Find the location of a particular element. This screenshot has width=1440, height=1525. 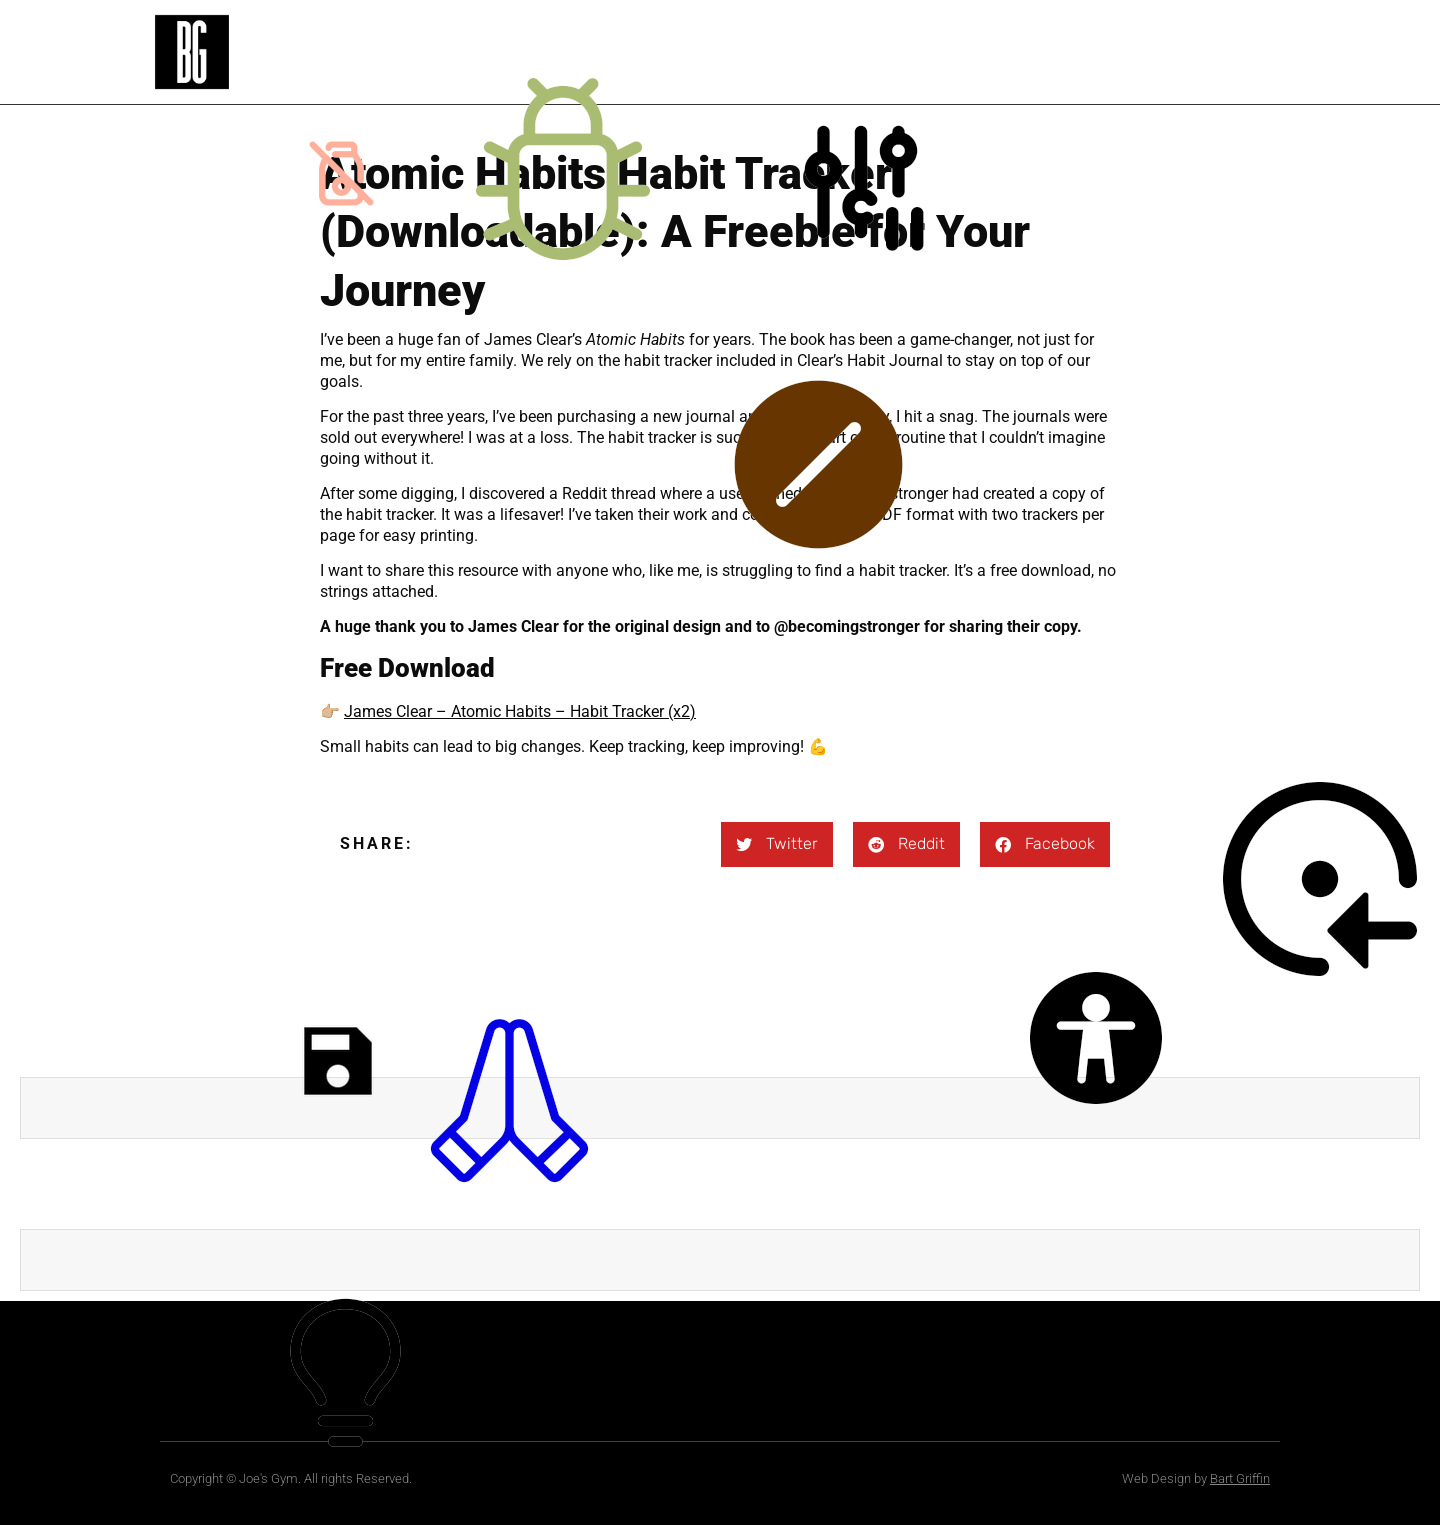

indicates an issue is tracked by another item is located at coordinates (1320, 879).